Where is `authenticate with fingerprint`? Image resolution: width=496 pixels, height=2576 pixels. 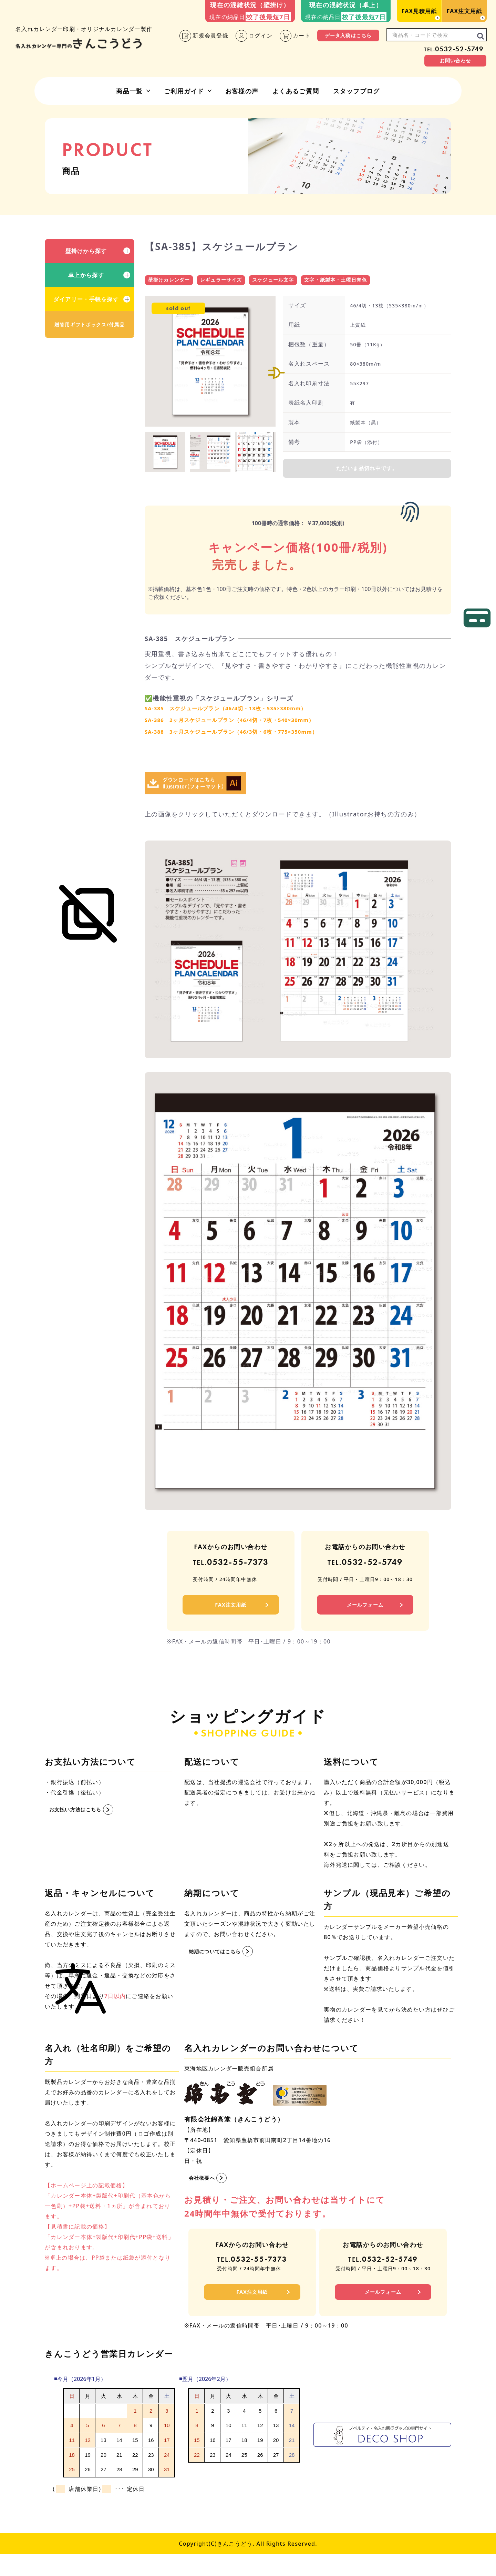
authenticate with fingerprint is located at coordinates (410, 512).